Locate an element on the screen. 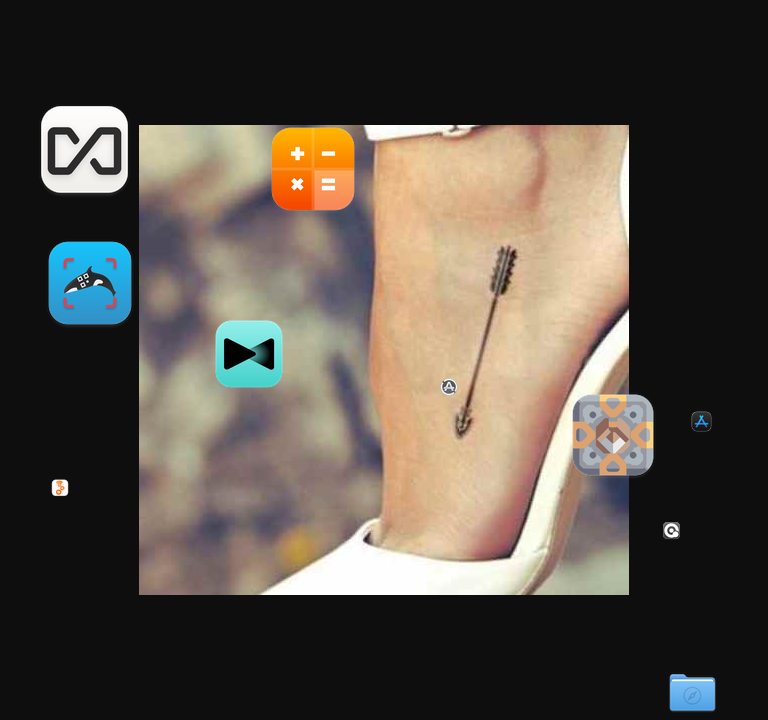 This screenshot has height=720, width=768. open web browser bookmarks folder is located at coordinates (692, 692).